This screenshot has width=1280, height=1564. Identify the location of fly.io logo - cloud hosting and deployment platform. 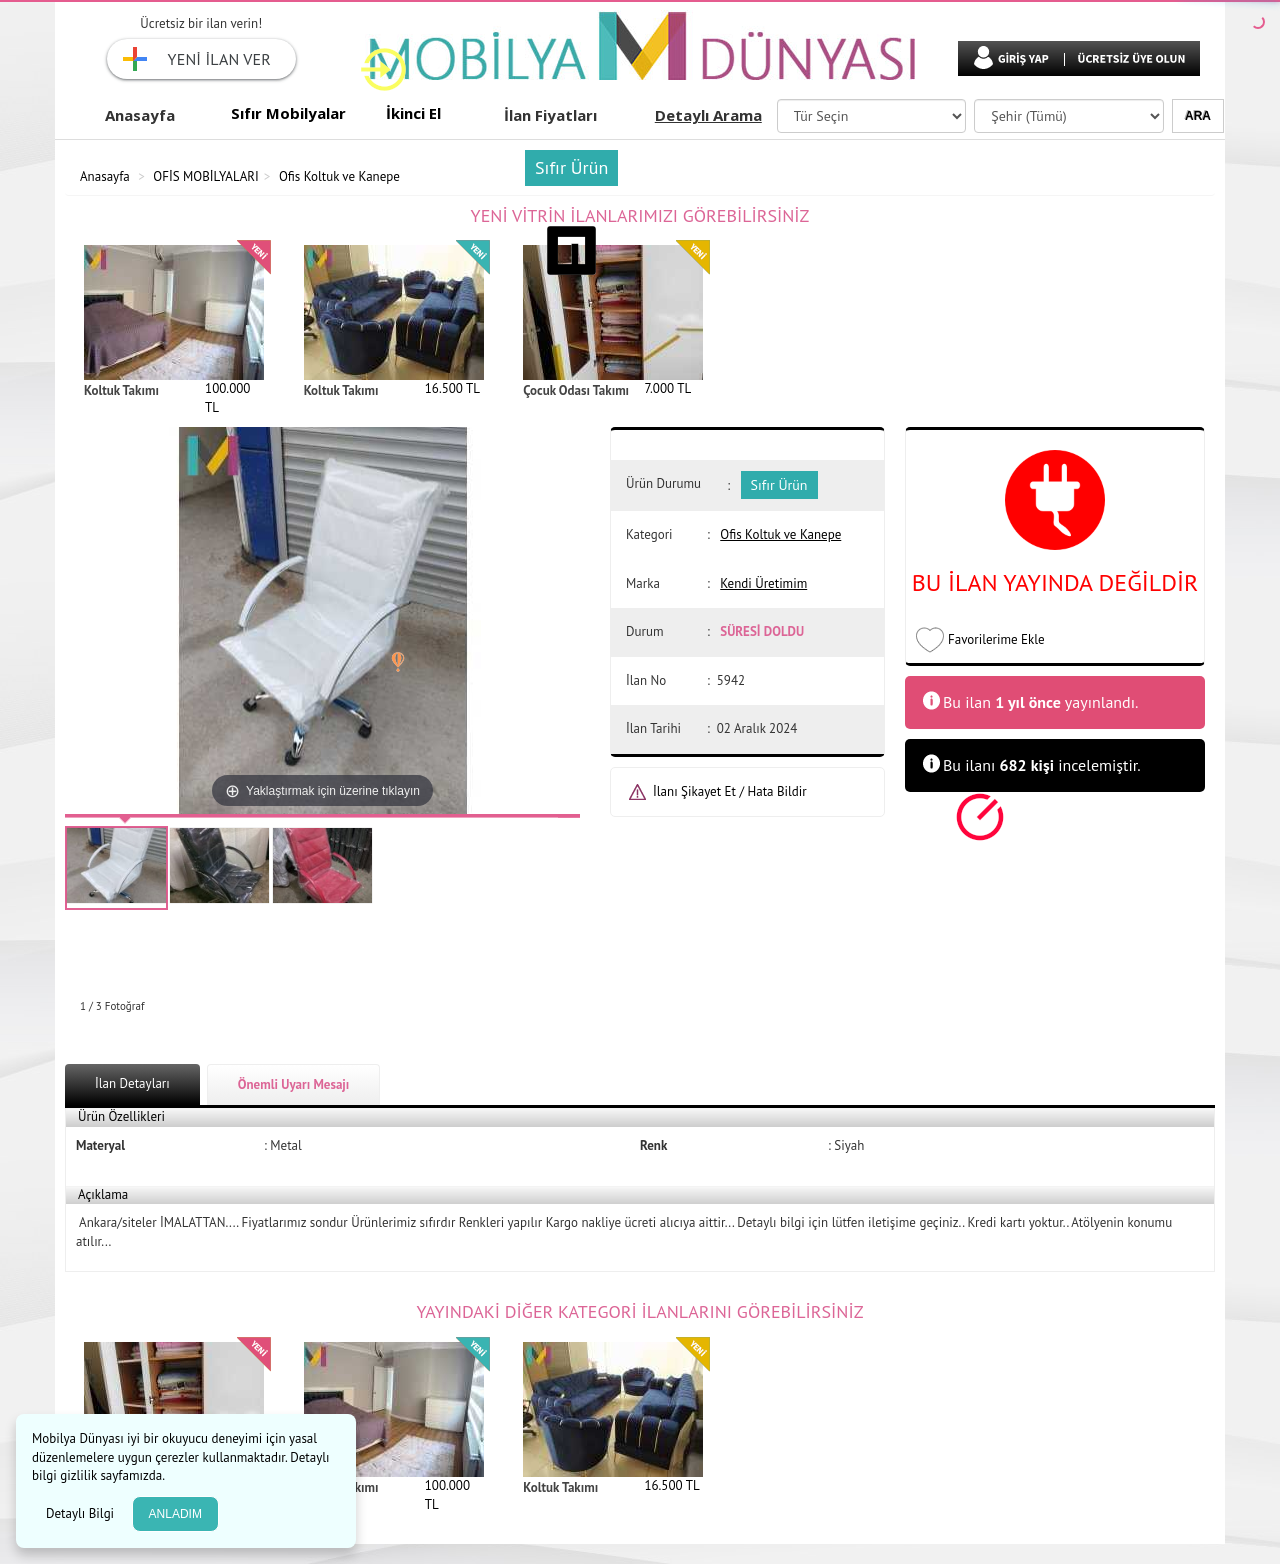
(398, 662).